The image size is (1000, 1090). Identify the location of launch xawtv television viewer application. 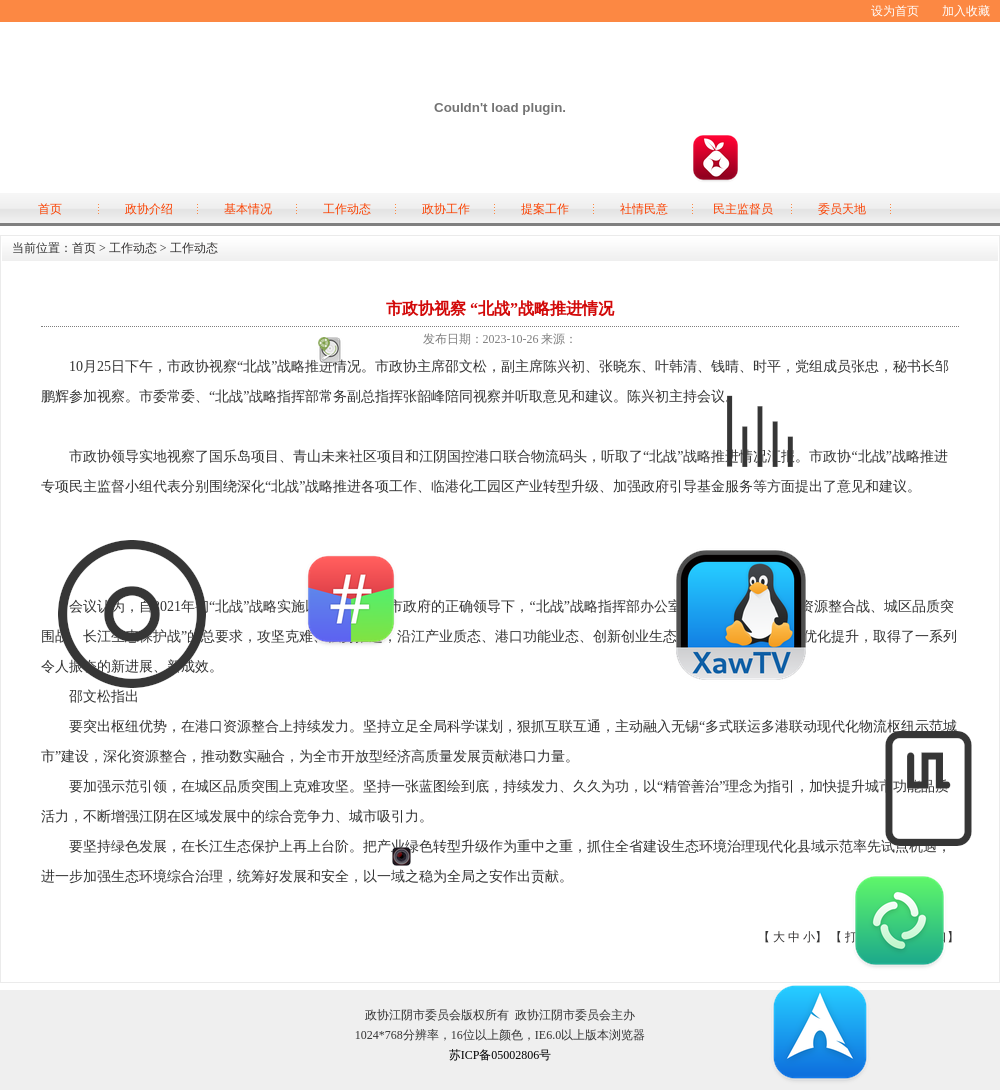
(741, 615).